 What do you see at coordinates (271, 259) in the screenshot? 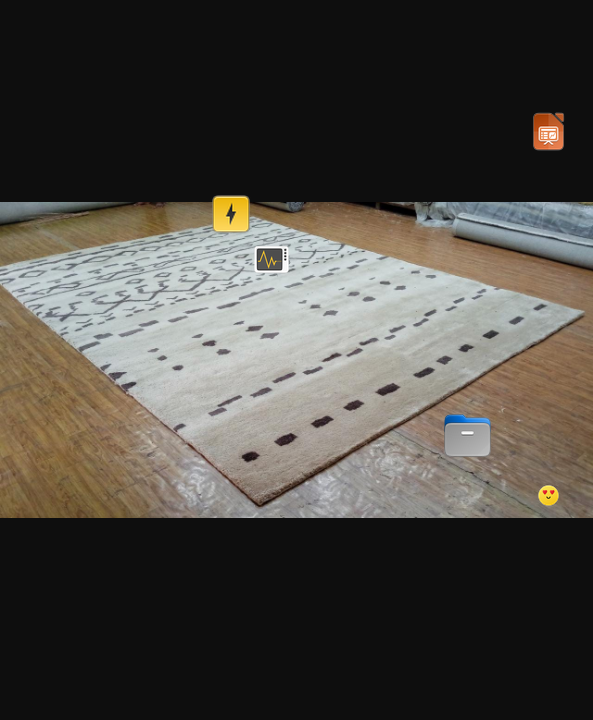
I see `open system monitor application` at bounding box center [271, 259].